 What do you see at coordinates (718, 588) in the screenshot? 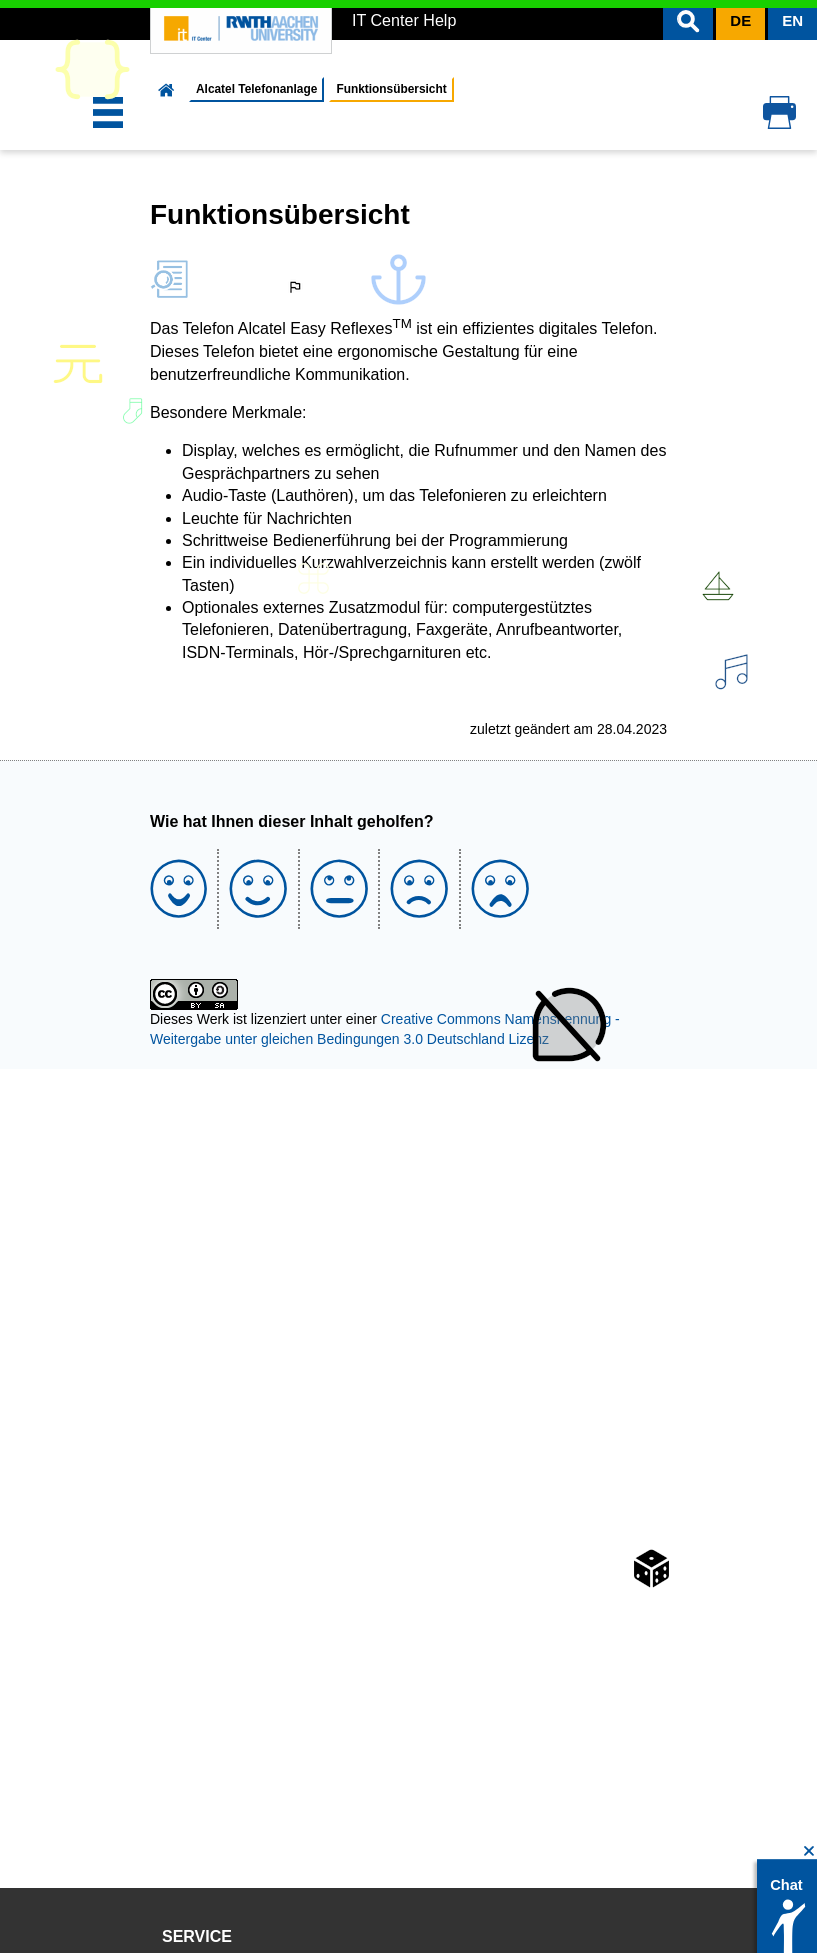
I see `access sailing or boating features` at bounding box center [718, 588].